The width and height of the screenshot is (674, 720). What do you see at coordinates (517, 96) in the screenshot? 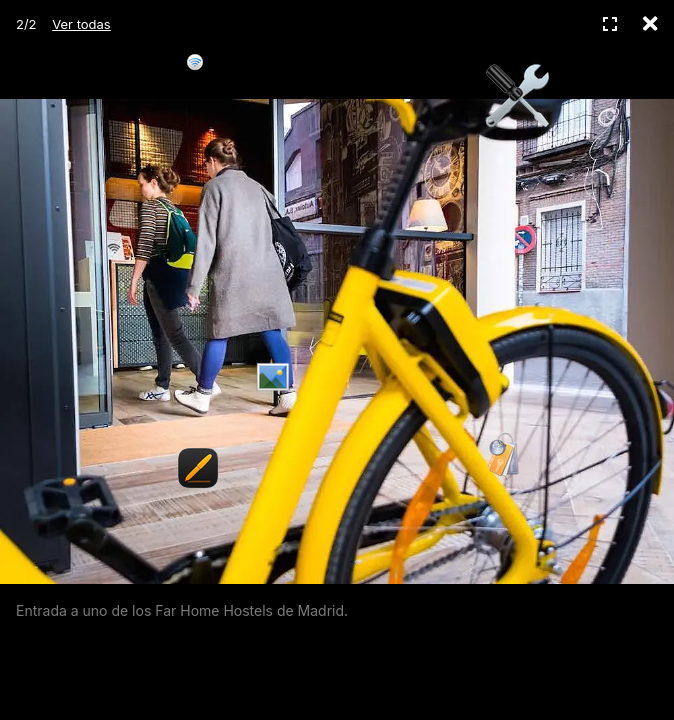
I see `customize toolbar settings` at bounding box center [517, 96].